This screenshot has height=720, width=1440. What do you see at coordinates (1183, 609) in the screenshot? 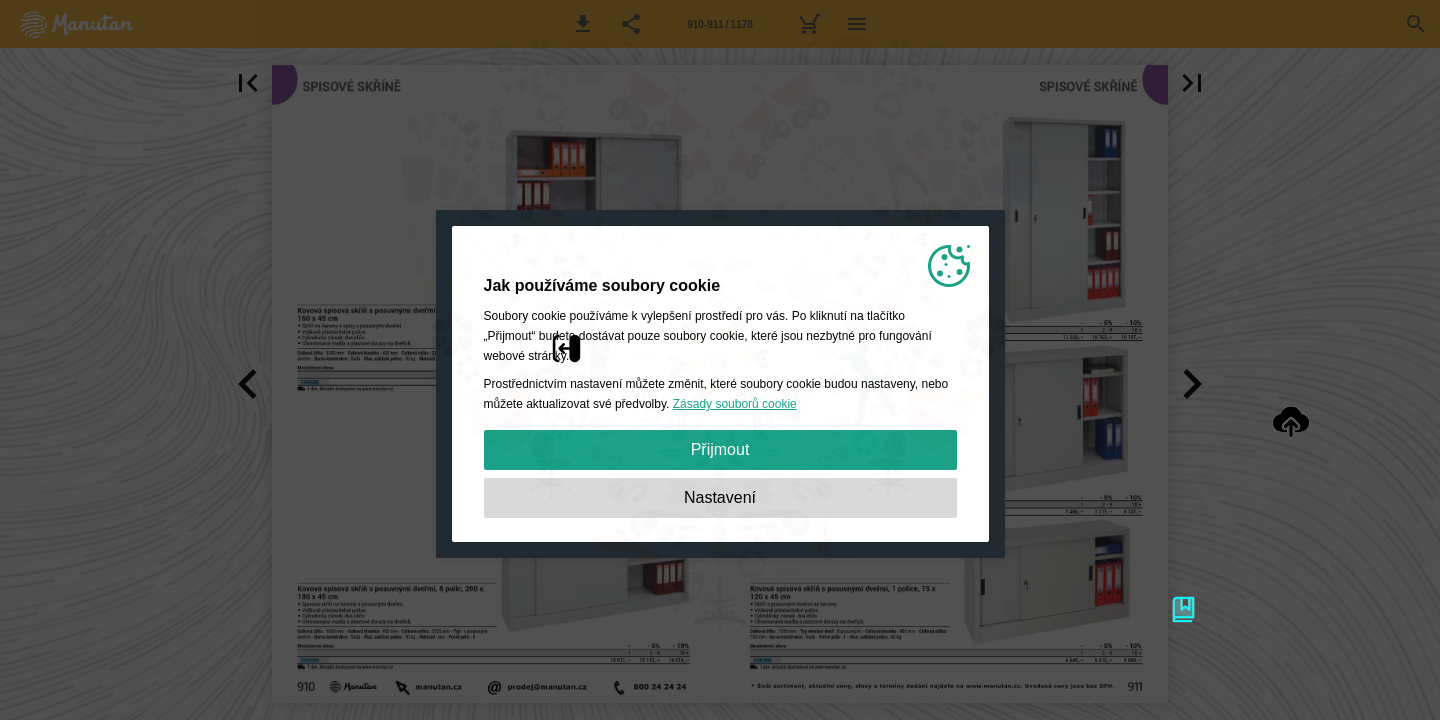
I see `access your bookmarked reading material` at bounding box center [1183, 609].